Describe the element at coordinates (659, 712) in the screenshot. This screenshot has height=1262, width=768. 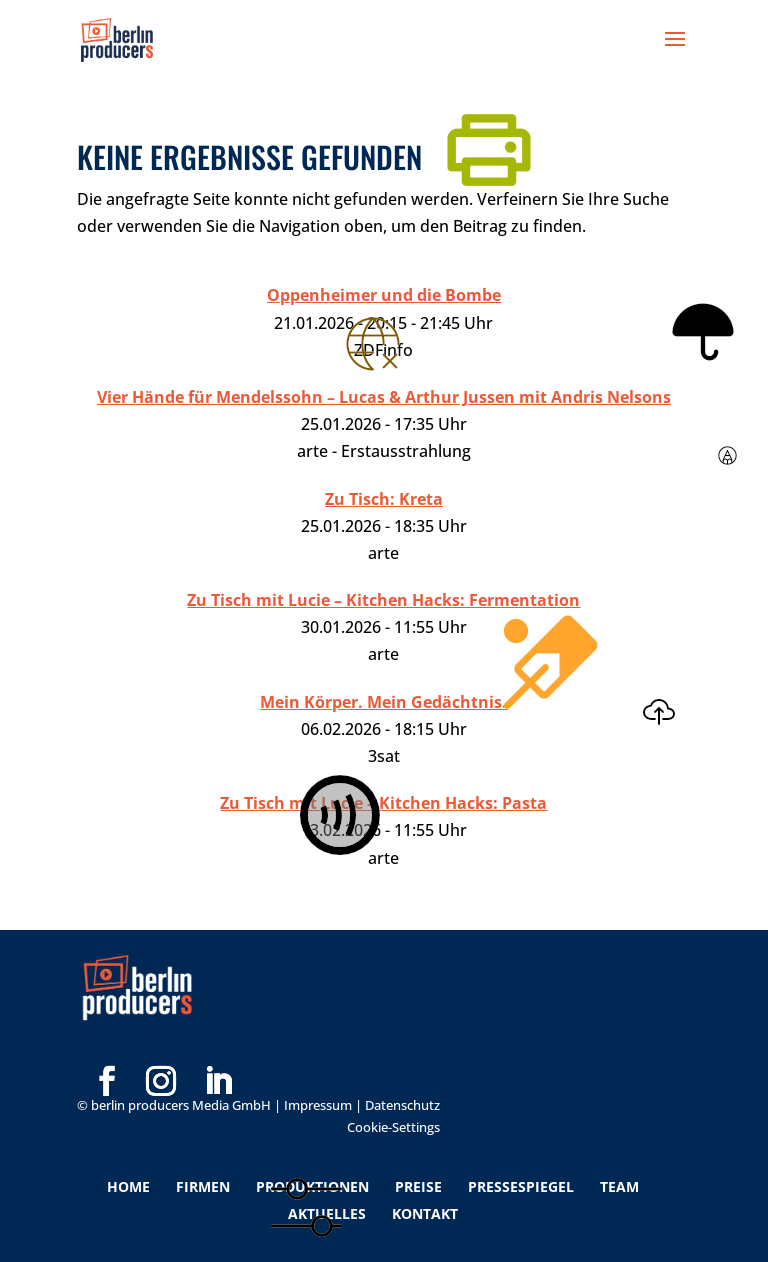
I see `upload a file to cloud storage` at that location.